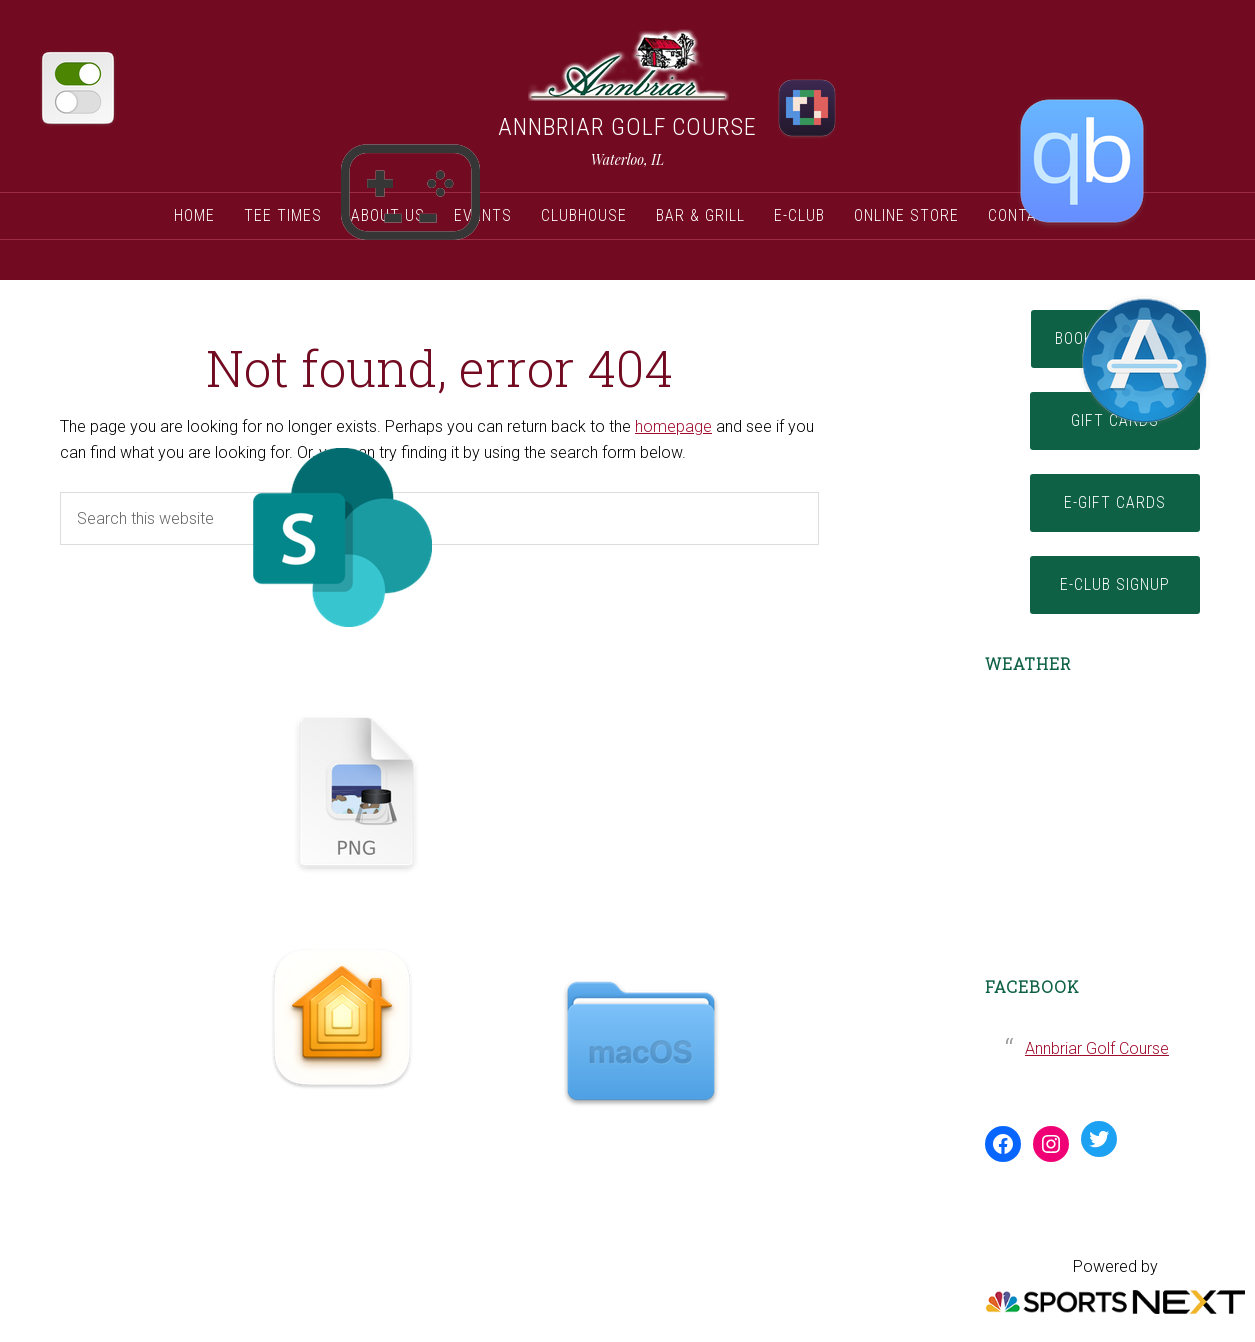  What do you see at coordinates (807, 108) in the screenshot?
I see `open pixelorama pixel art editor` at bounding box center [807, 108].